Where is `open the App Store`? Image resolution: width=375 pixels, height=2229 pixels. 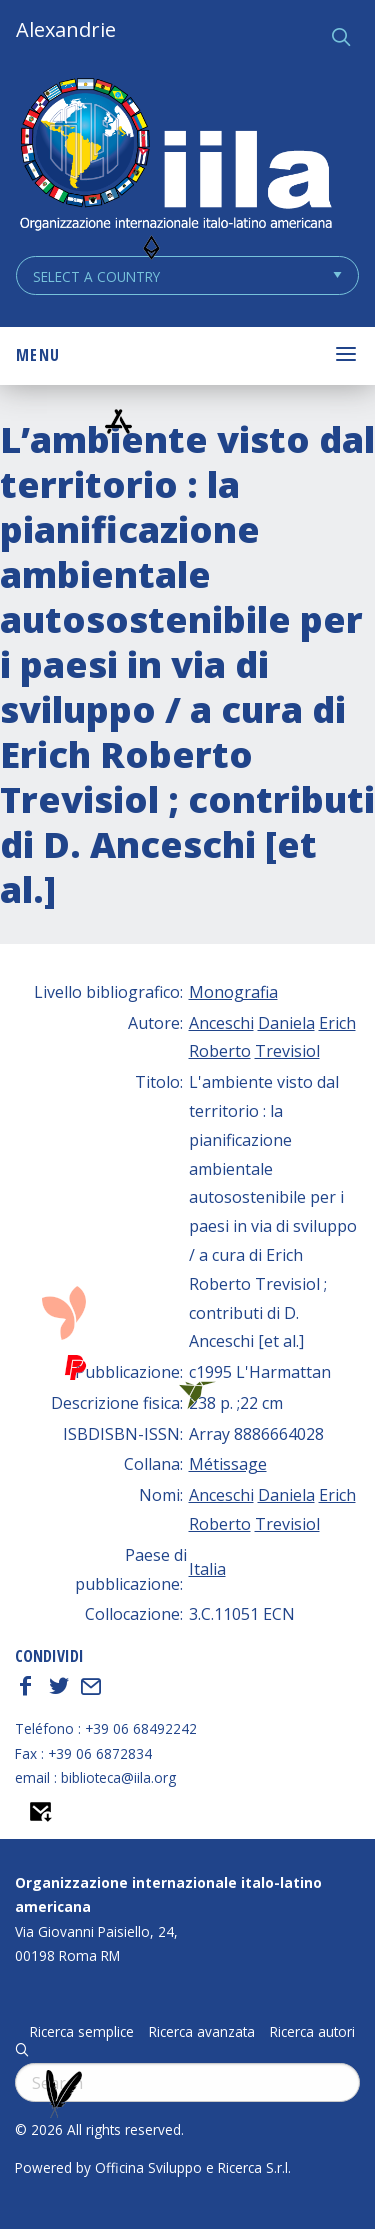
open the App Store is located at coordinates (118, 421).